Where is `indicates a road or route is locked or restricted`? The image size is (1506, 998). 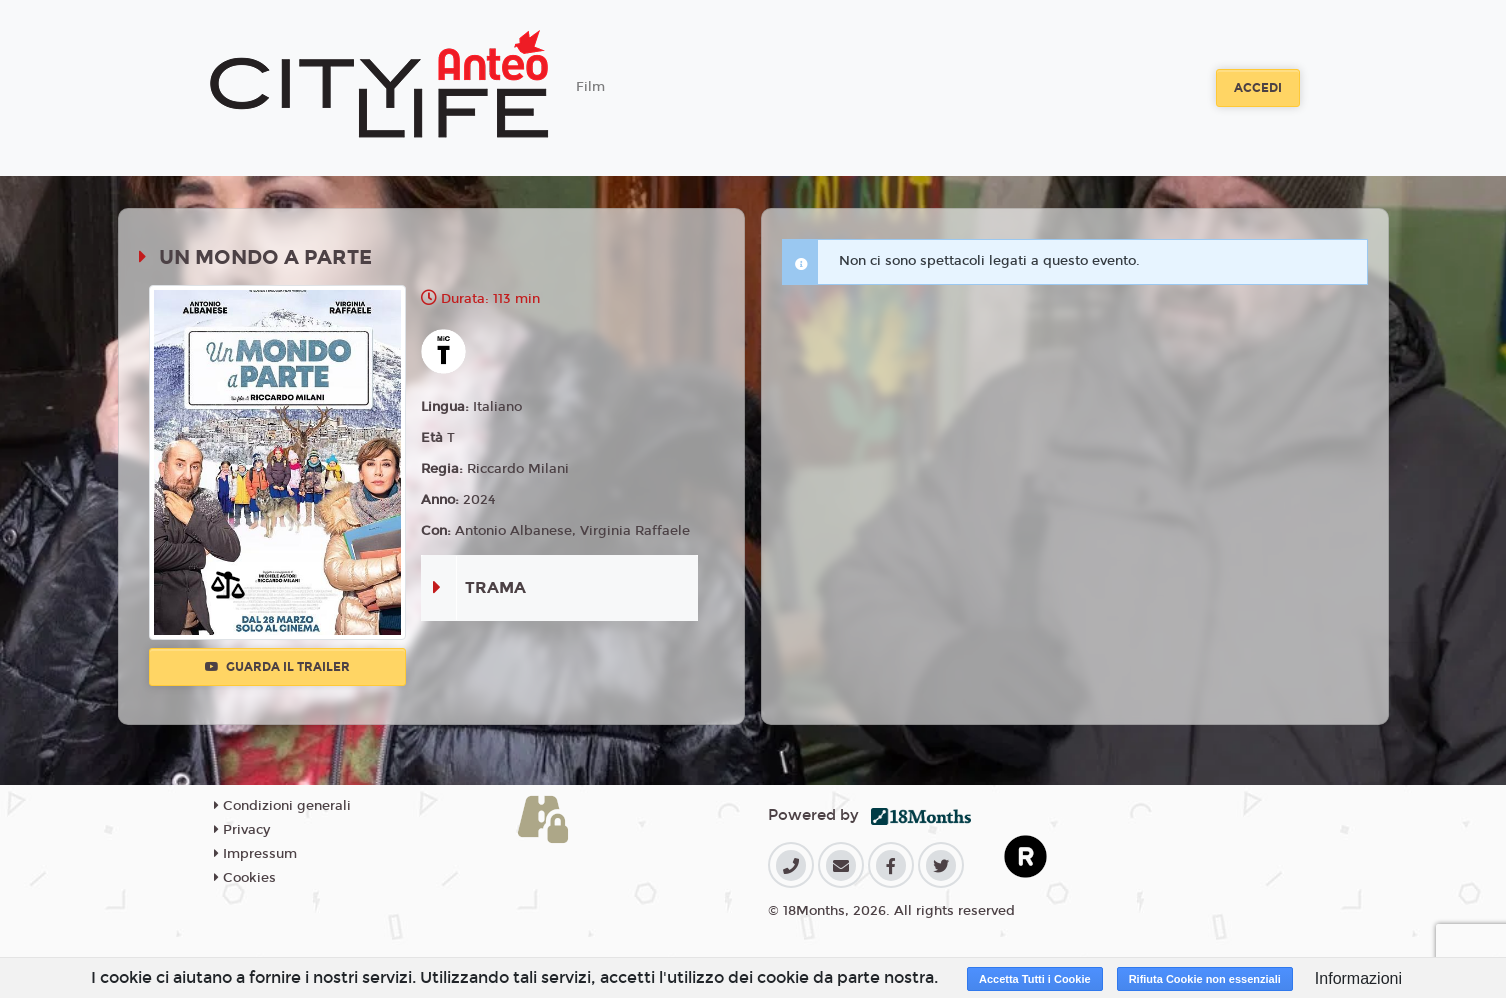 indicates a road or route is locked or restricted is located at coordinates (541, 816).